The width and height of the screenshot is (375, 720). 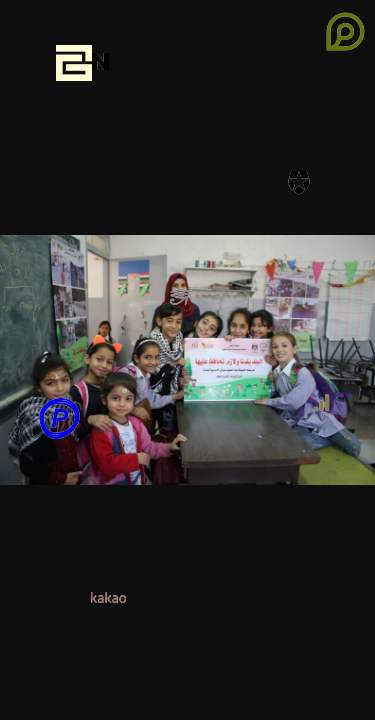 What do you see at coordinates (321, 402) in the screenshot?
I see `open Google Analytics dashboard` at bounding box center [321, 402].